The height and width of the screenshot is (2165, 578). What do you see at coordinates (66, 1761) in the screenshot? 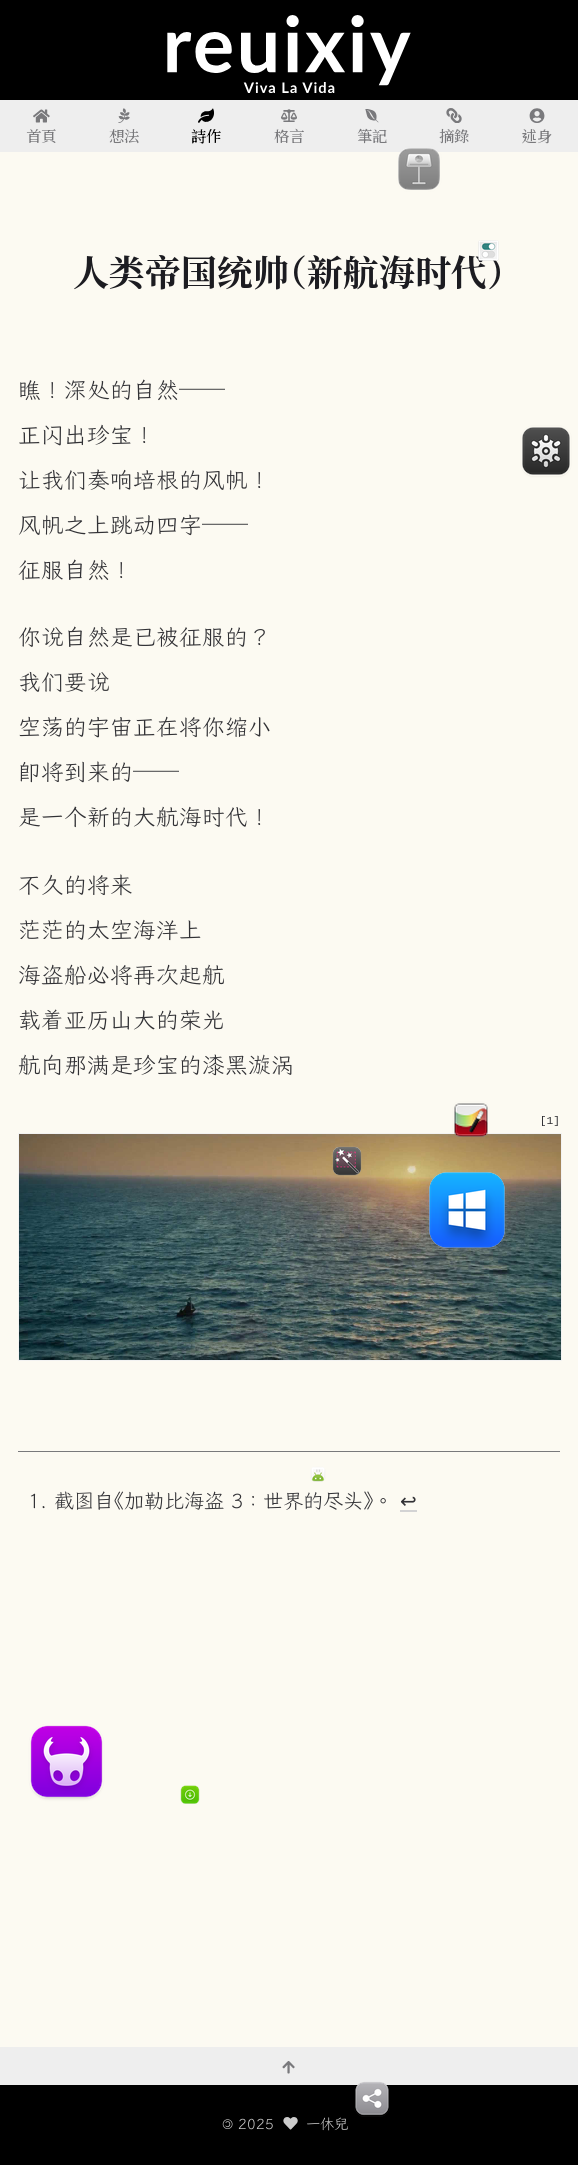
I see `launch hollow knight game` at bounding box center [66, 1761].